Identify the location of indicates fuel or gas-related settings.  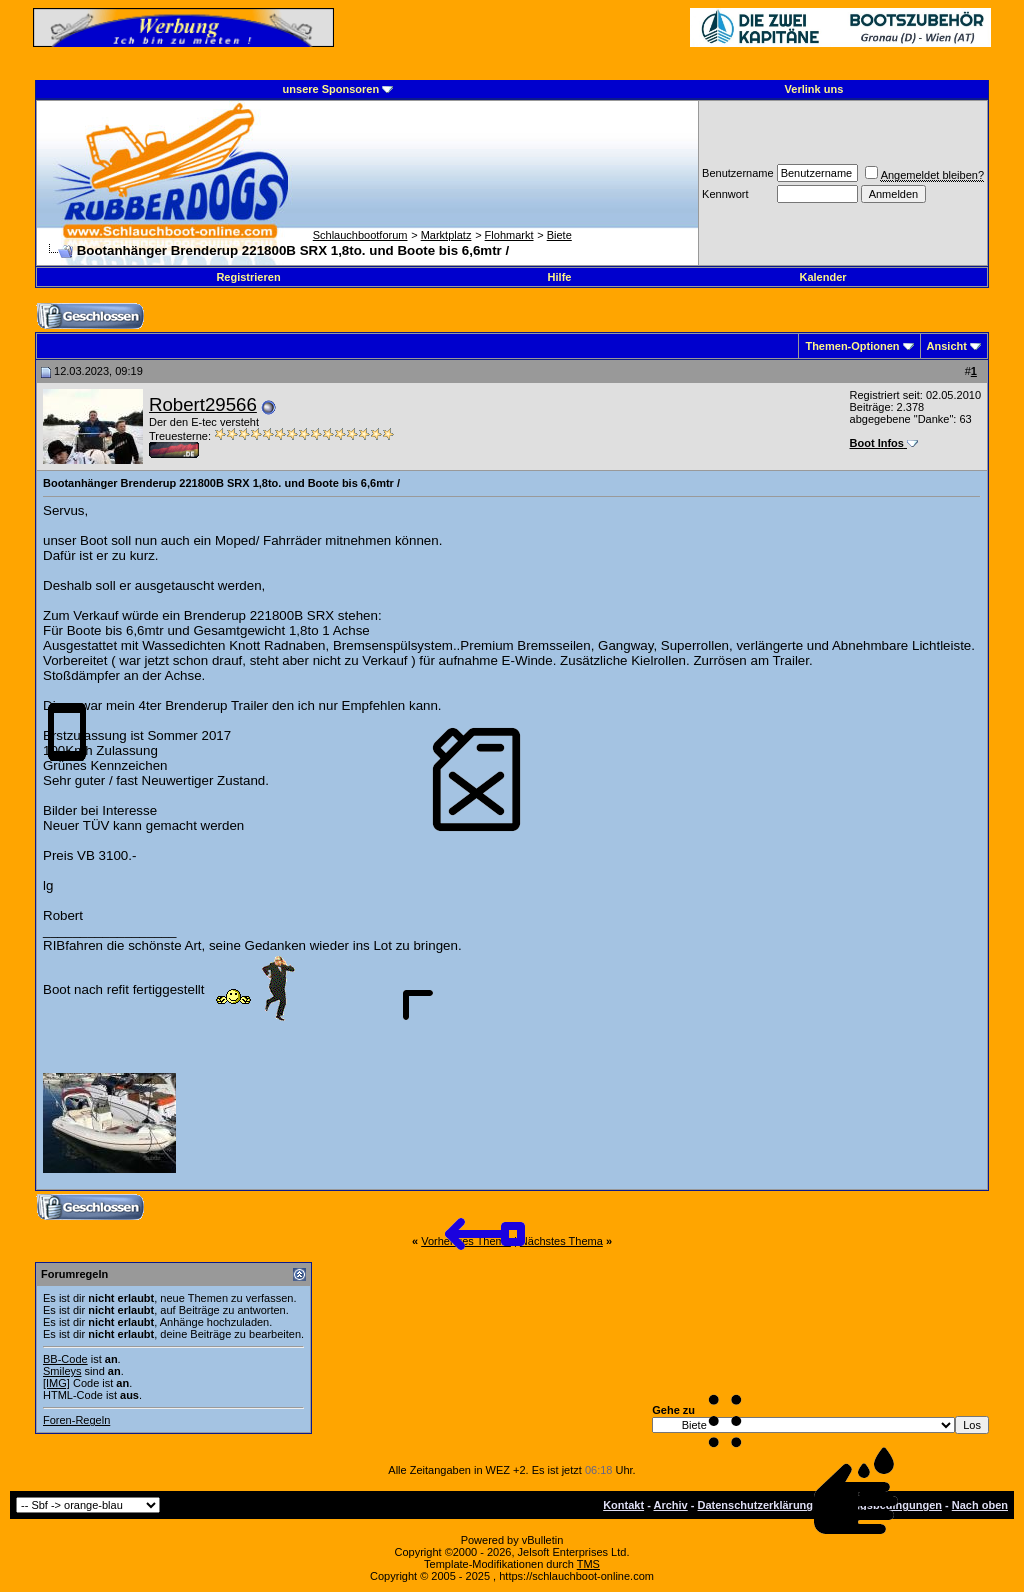
(476, 779).